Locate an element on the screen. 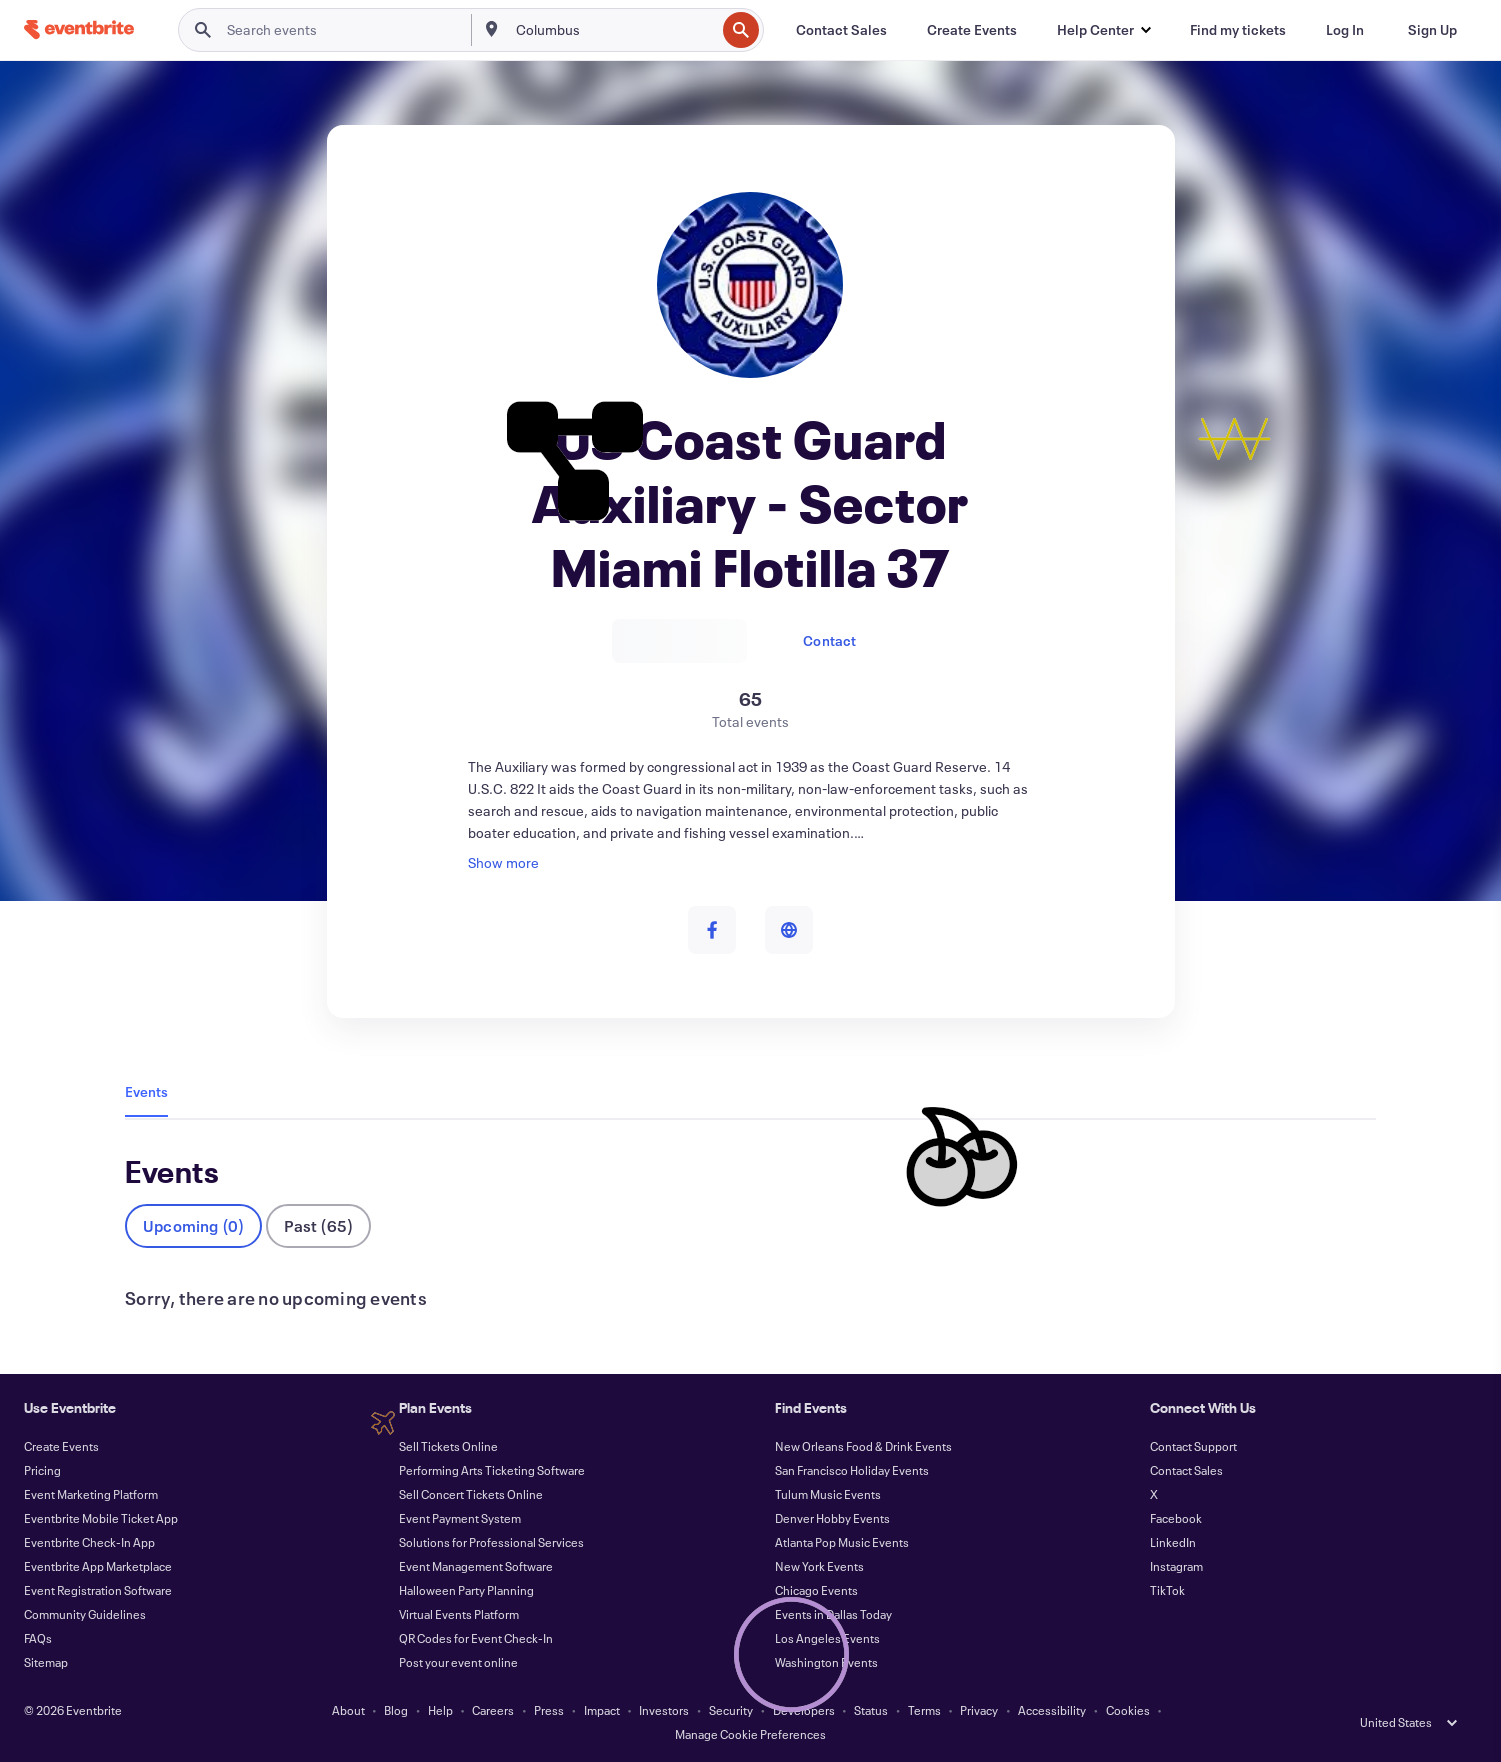 Image resolution: width=1501 pixels, height=1762 pixels. indicates south korean won currency is located at coordinates (1234, 436).